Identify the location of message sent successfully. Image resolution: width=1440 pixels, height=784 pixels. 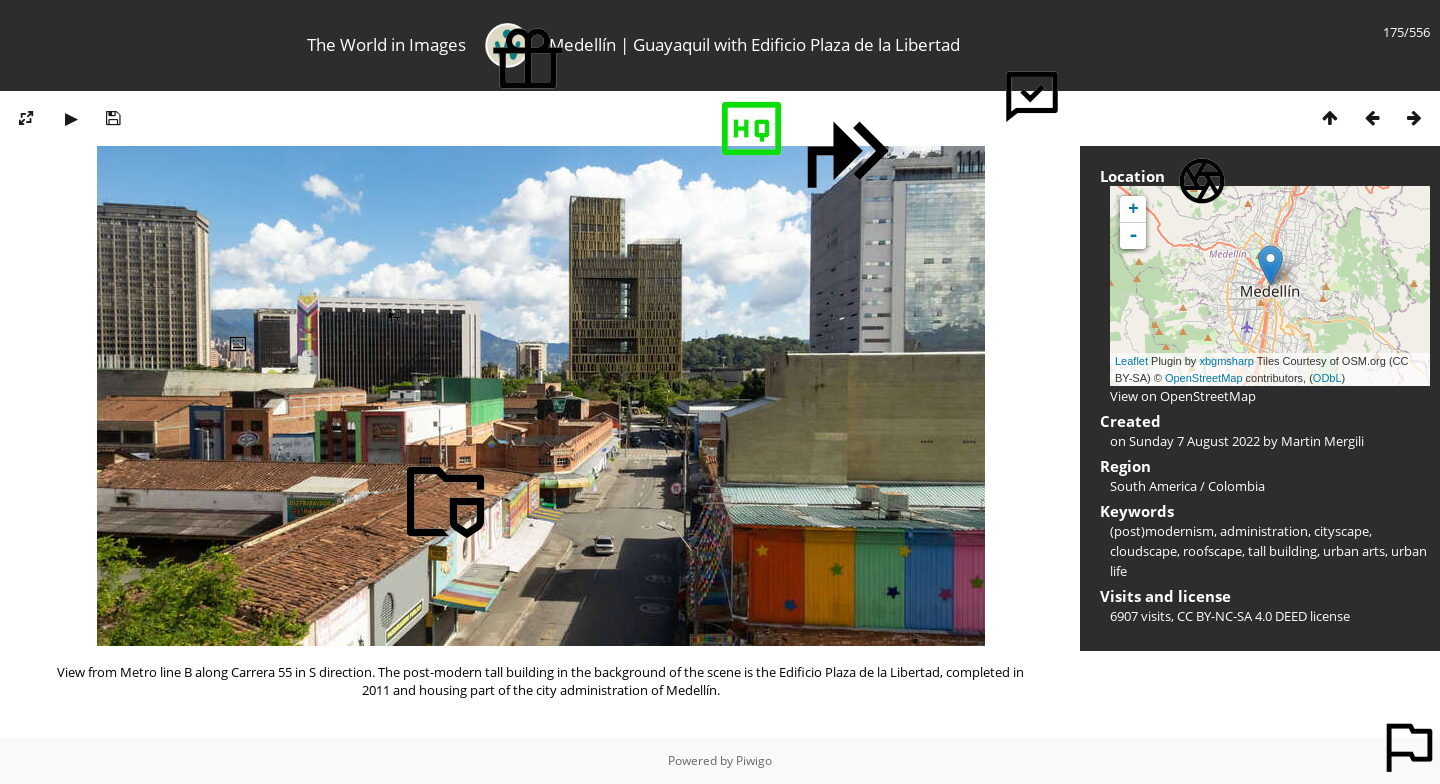
(1032, 95).